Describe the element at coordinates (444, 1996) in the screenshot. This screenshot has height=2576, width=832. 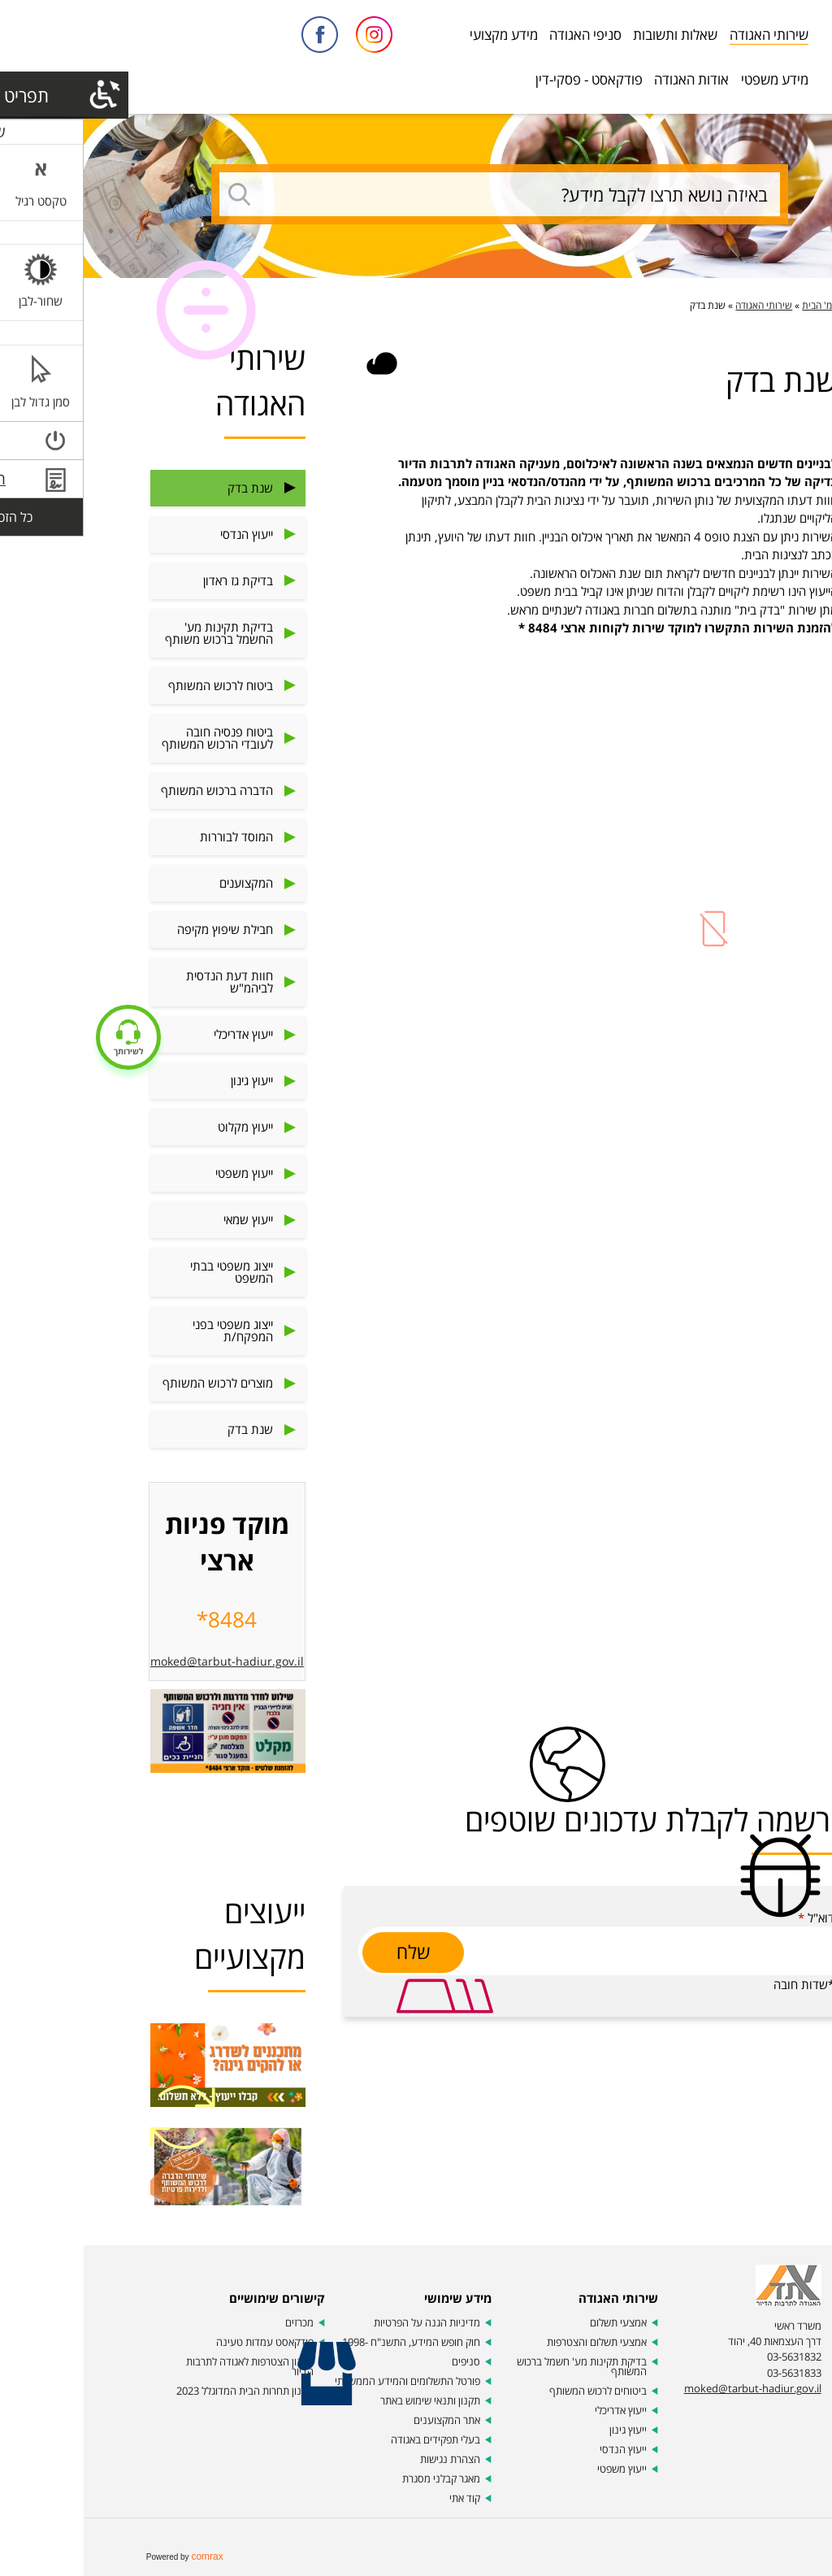
I see `switch between open browser tabs` at that location.